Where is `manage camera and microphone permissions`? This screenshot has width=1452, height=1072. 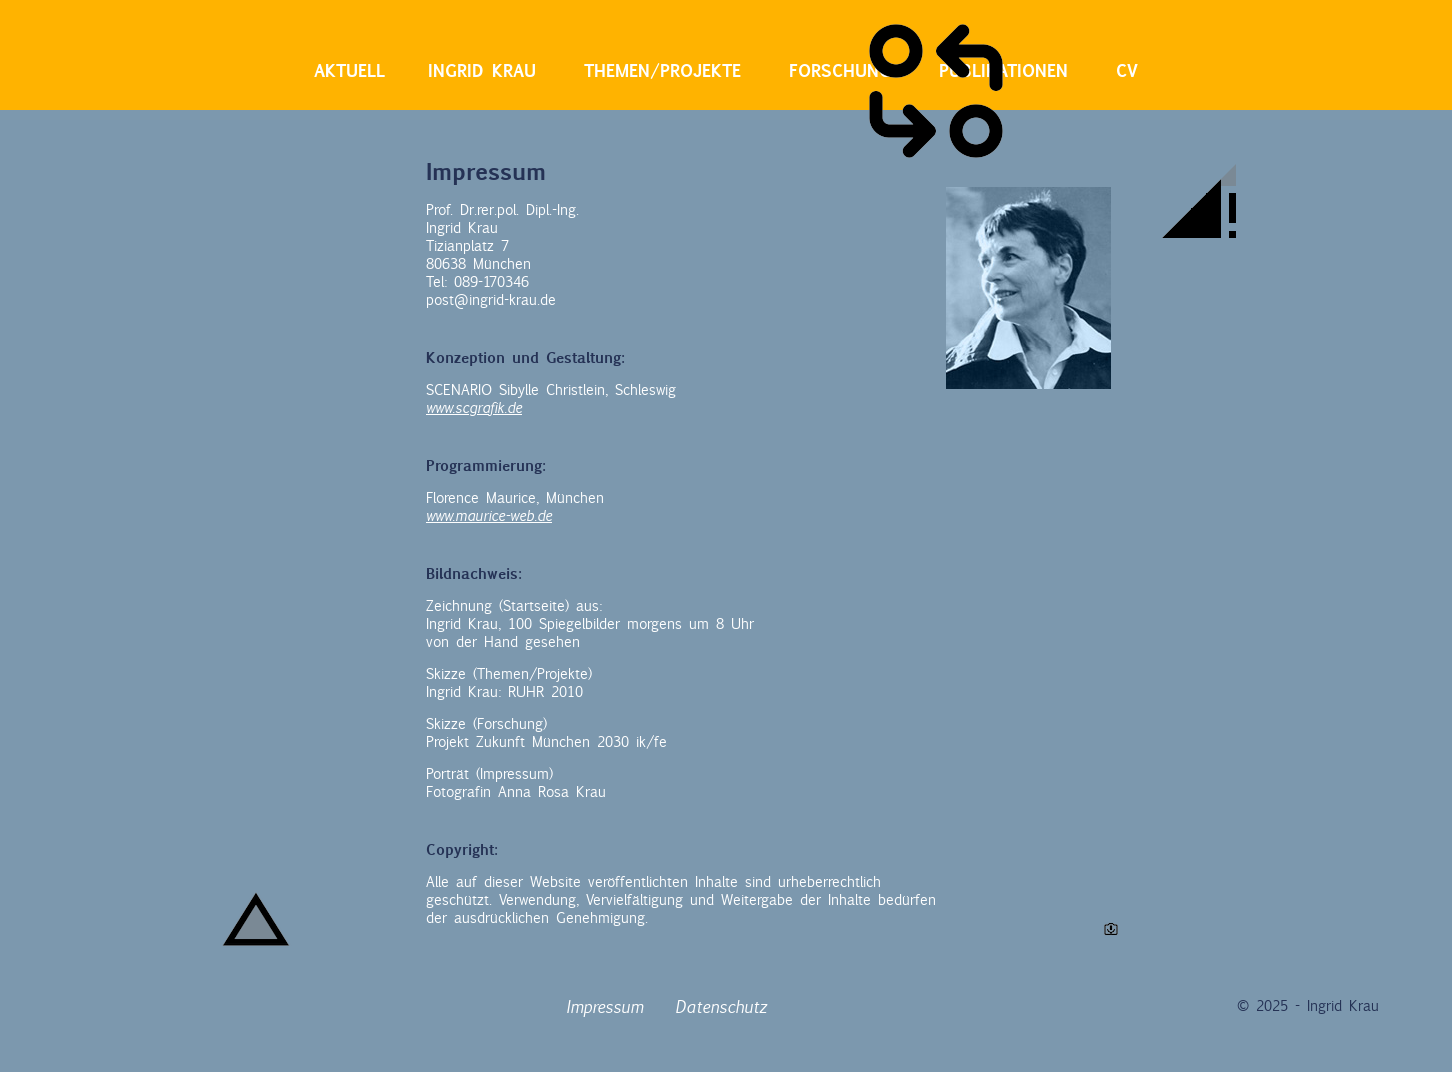
manage camera and microphone permissions is located at coordinates (1111, 929).